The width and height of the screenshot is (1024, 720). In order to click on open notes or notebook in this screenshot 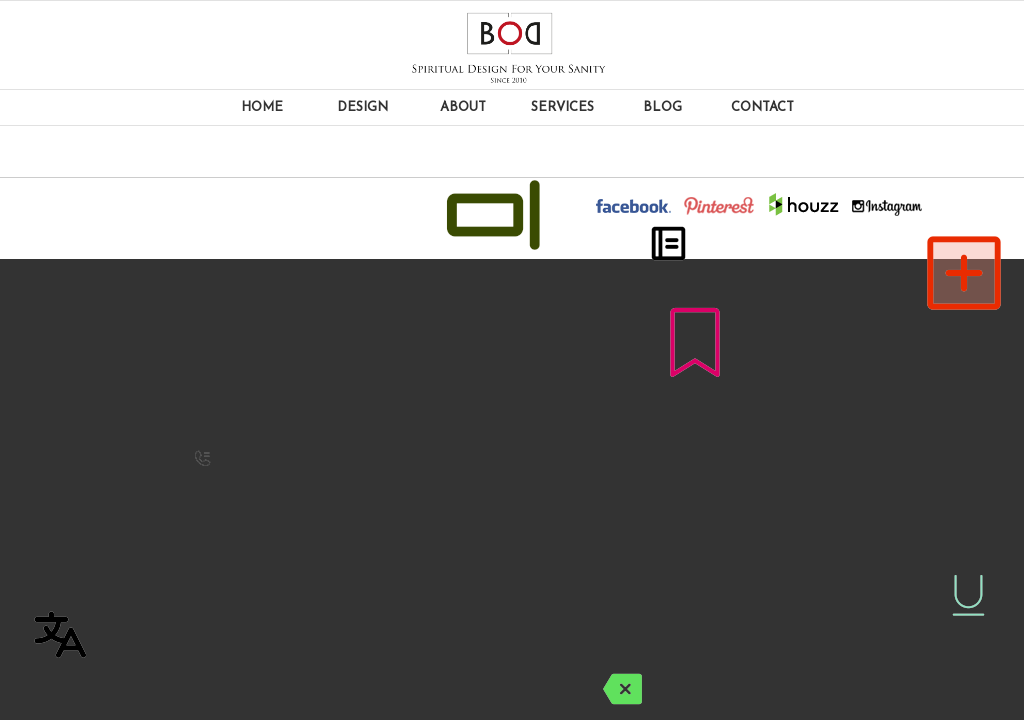, I will do `click(668, 243)`.